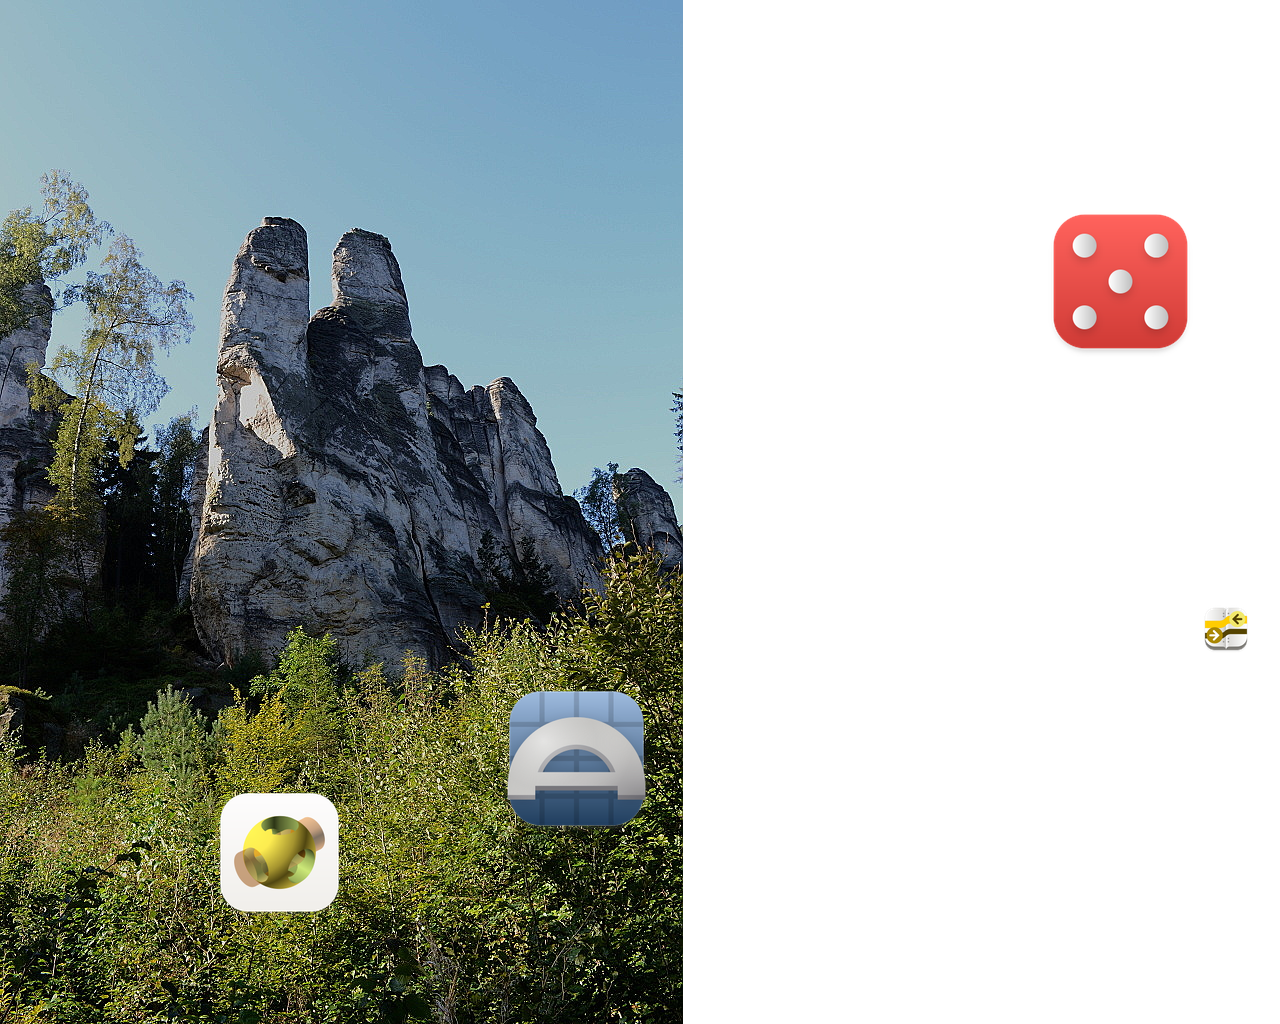 This screenshot has height=1024, width=1280. Describe the element at coordinates (1120, 281) in the screenshot. I see `open tali dice game app` at that location.